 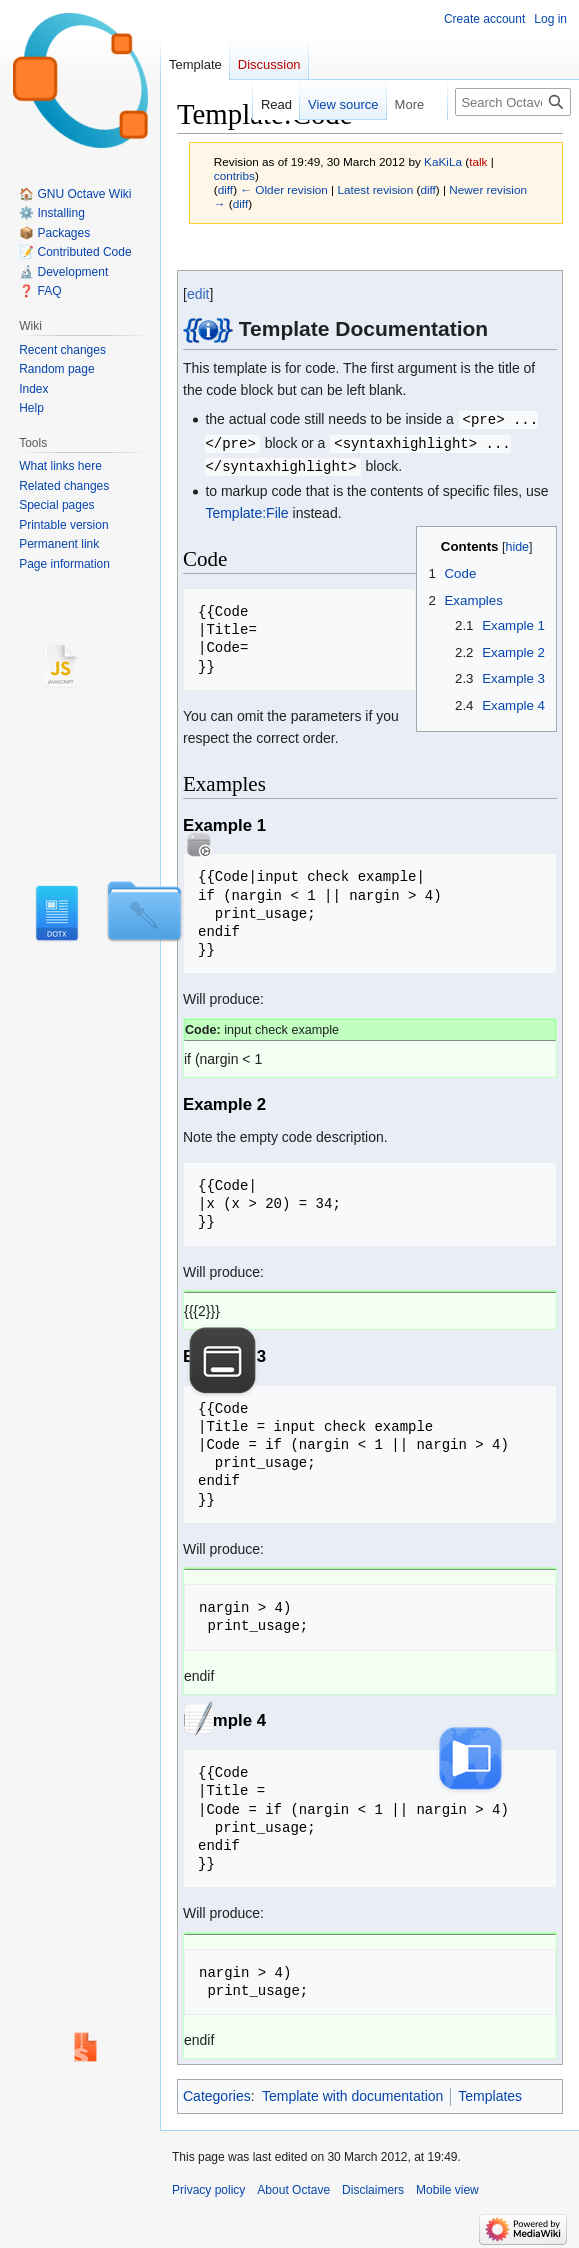 What do you see at coordinates (144, 910) in the screenshot?
I see `folder containing color picker or eyedropper tool assets` at bounding box center [144, 910].